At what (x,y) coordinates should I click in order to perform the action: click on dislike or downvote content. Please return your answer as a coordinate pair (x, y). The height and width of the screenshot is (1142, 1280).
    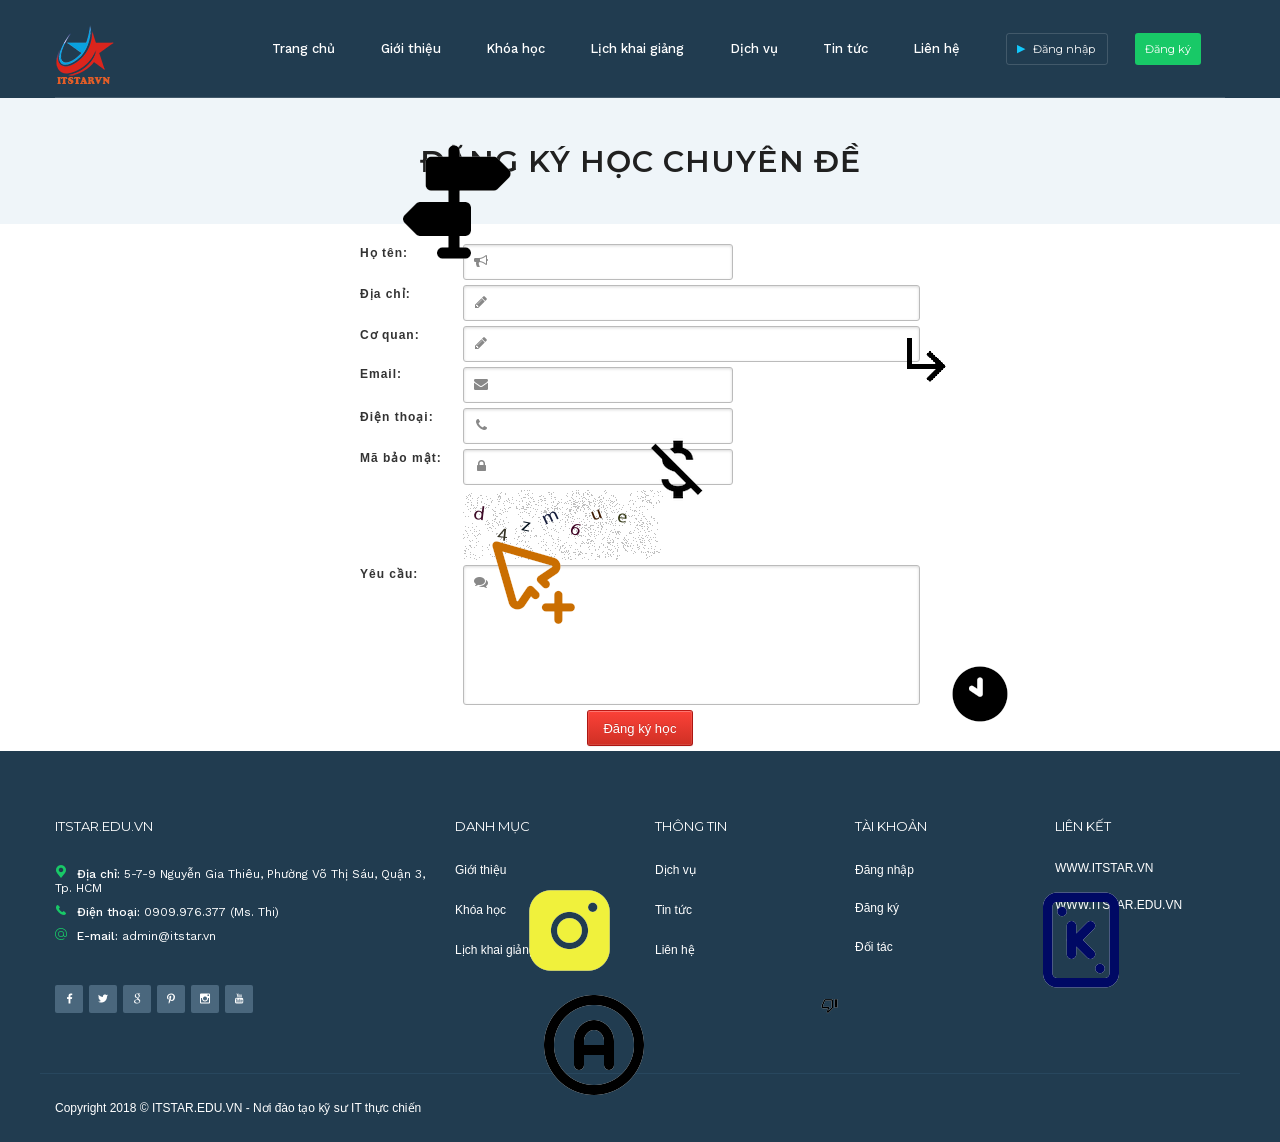
    Looking at the image, I should click on (829, 1005).